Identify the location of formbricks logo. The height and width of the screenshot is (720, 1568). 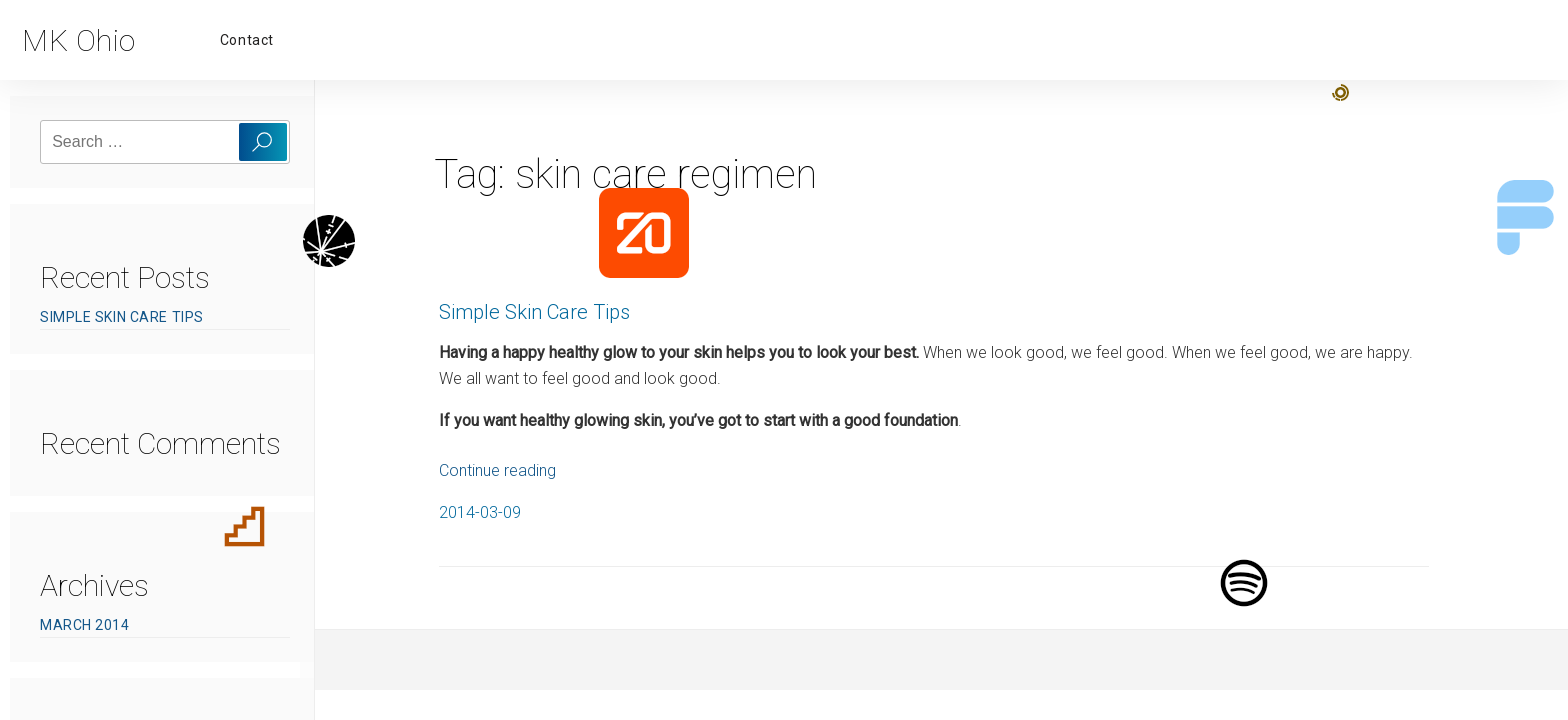
(1525, 217).